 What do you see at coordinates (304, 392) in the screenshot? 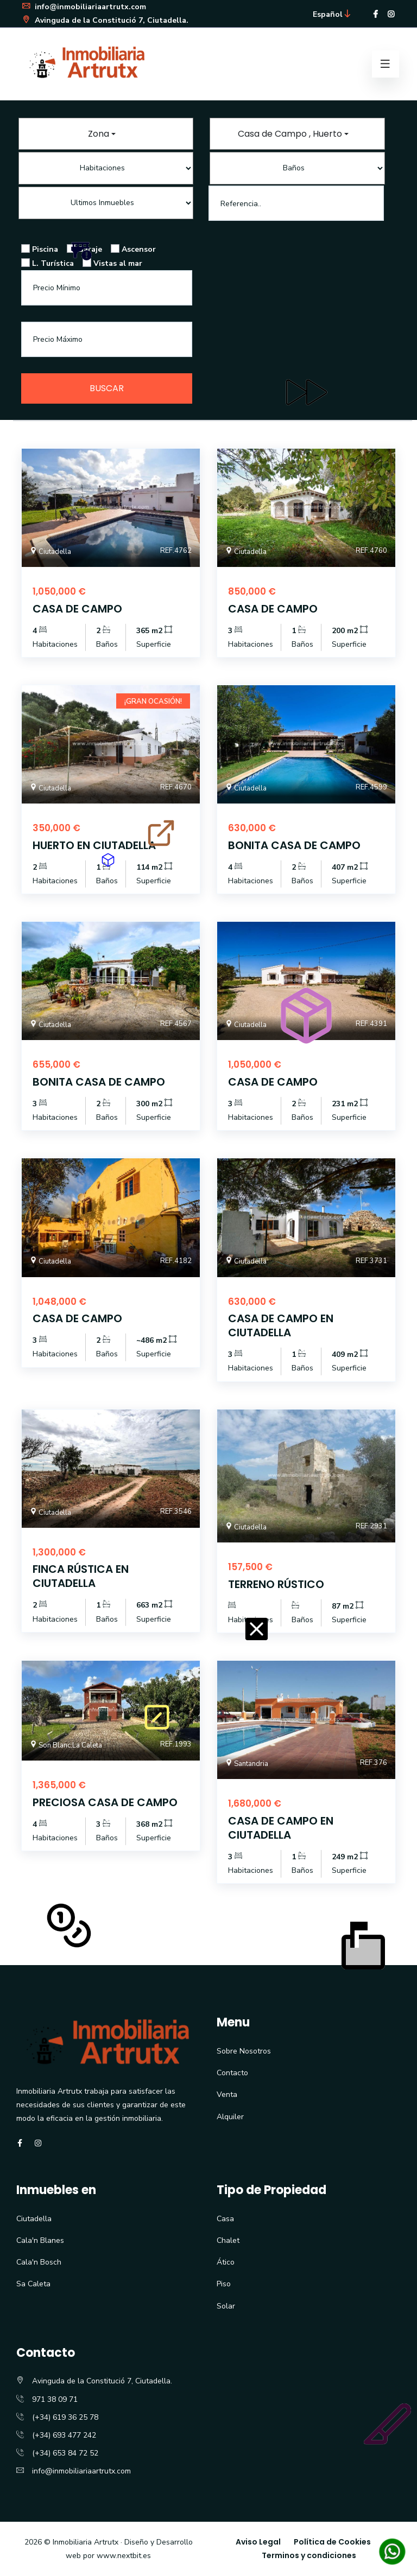
I see `skip forward in media playback` at bounding box center [304, 392].